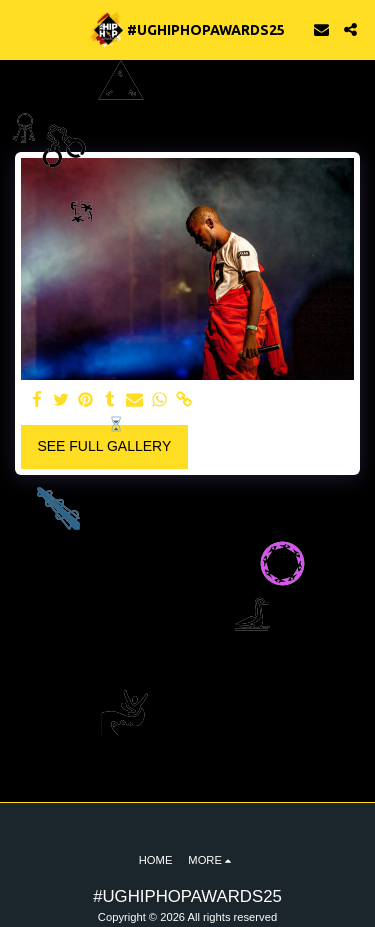 The width and height of the screenshot is (375, 927). I want to click on indicates a timer or countdown in progress, so click(116, 424).